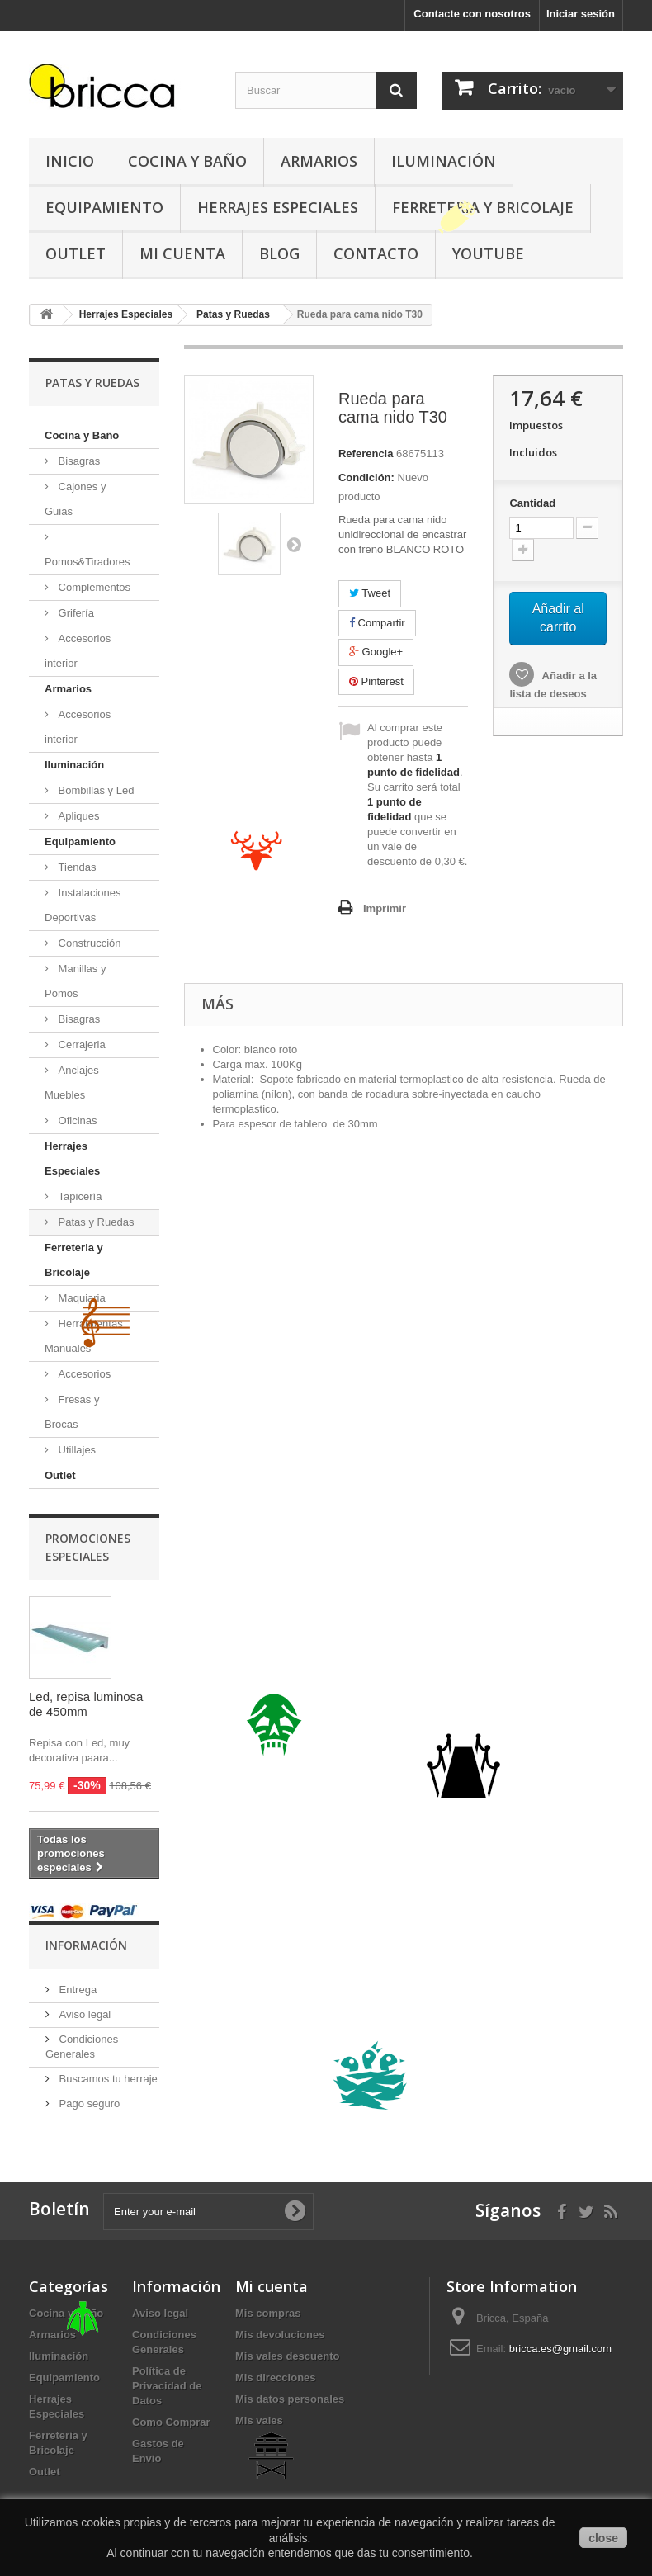  What do you see at coordinates (463, 1765) in the screenshot?
I see `indicates VIP or premium access area` at bounding box center [463, 1765].